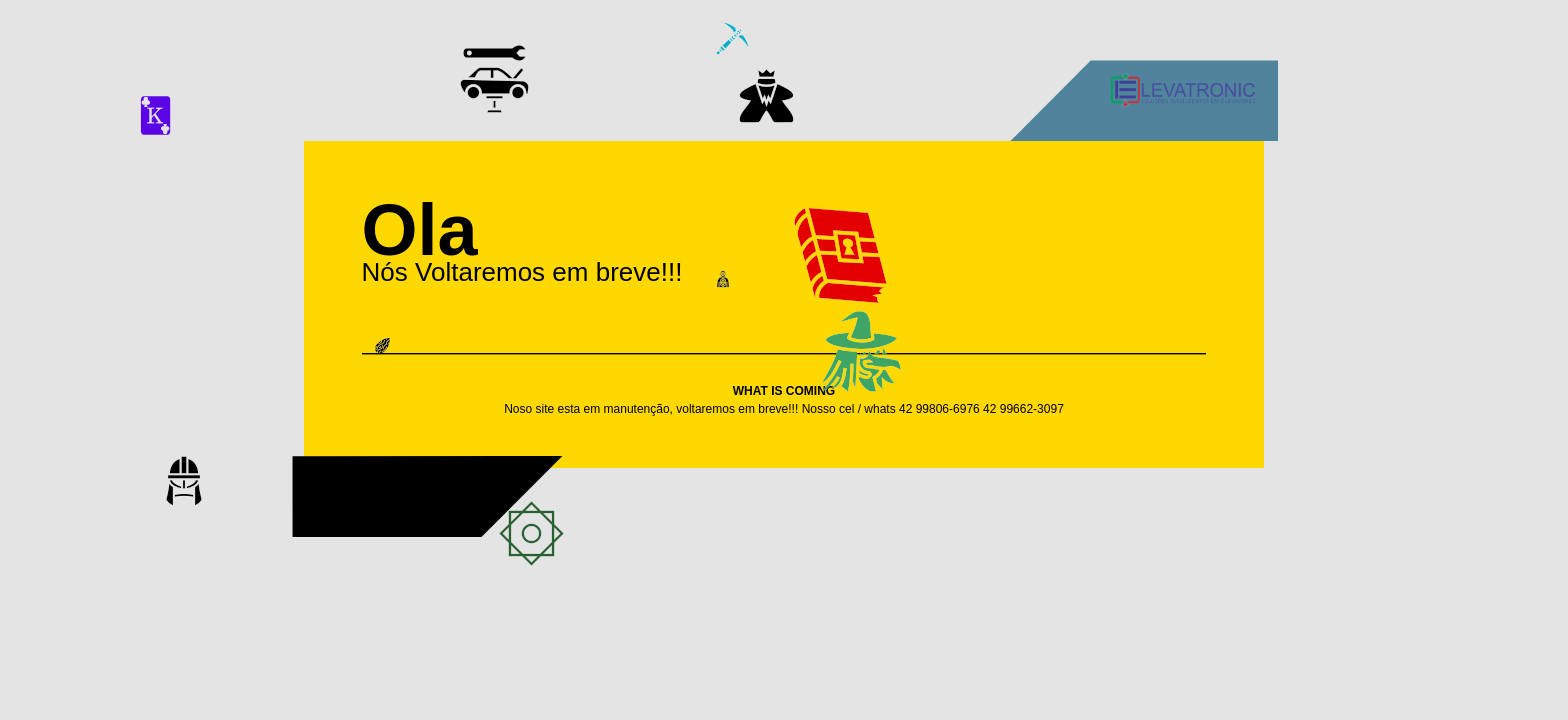 This screenshot has width=1568, height=720. What do you see at coordinates (766, 97) in the screenshot?
I see `select the king piece in a board game` at bounding box center [766, 97].